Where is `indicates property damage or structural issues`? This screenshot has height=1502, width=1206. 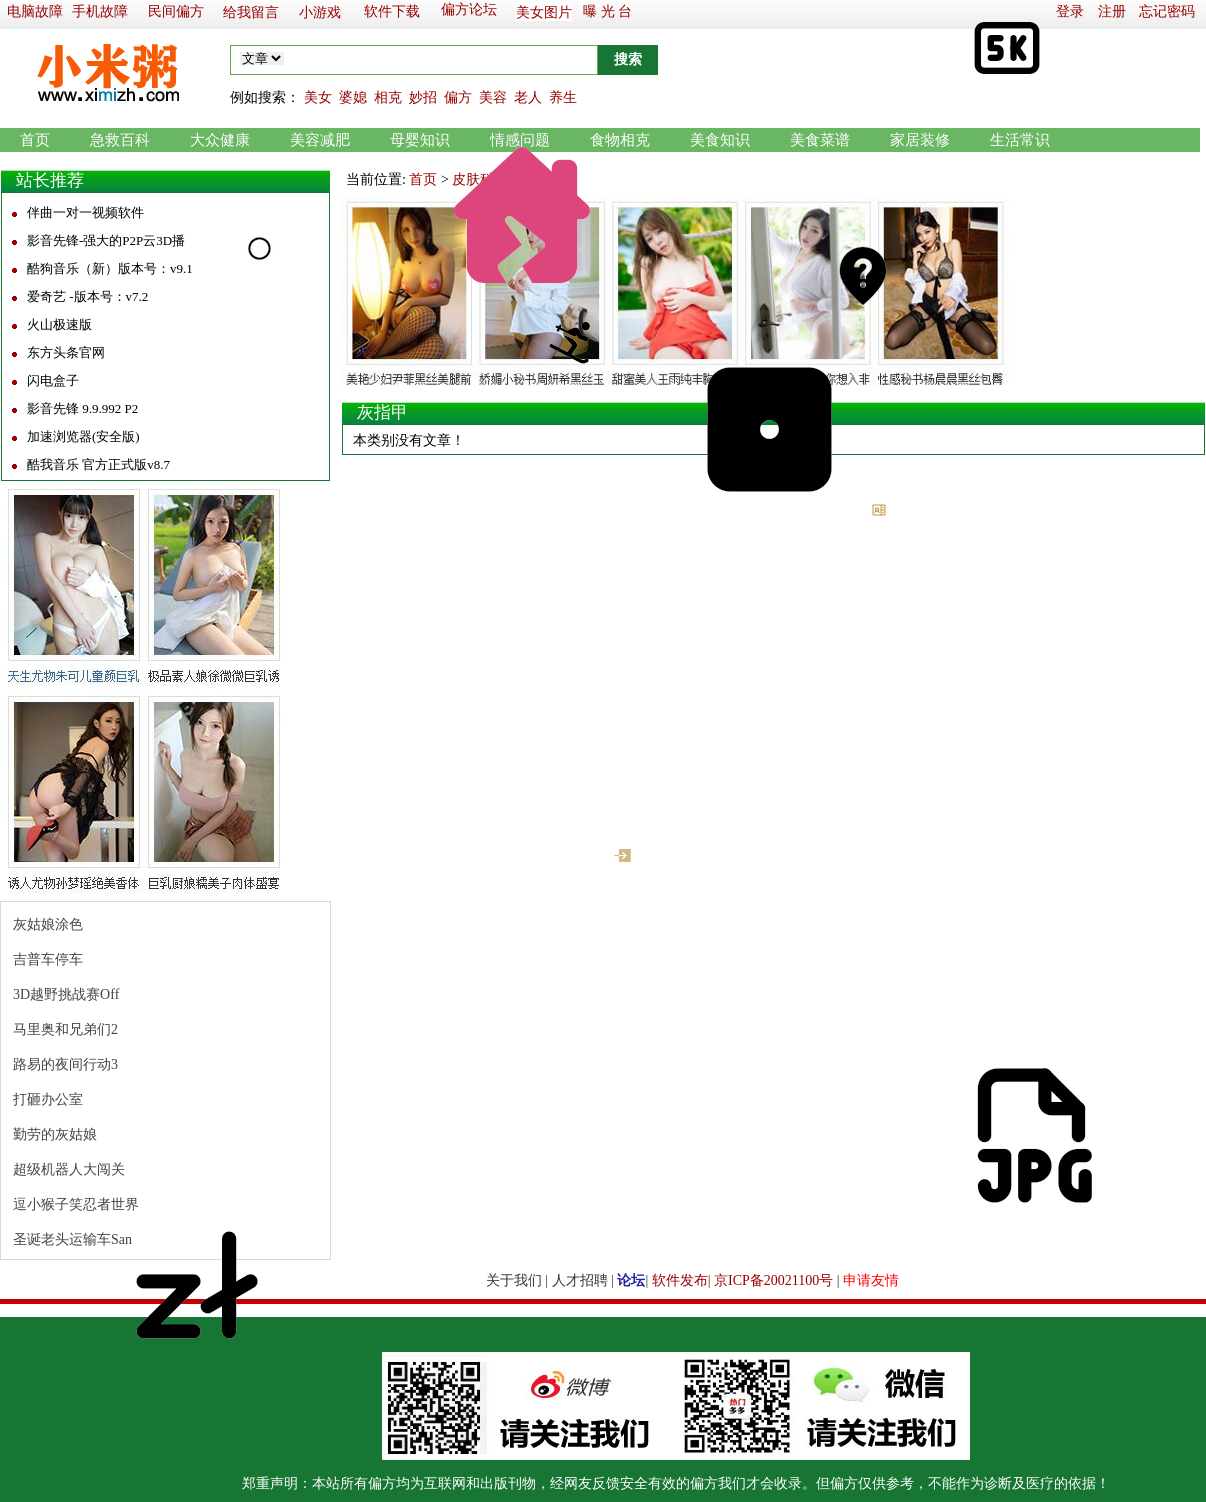 indicates property damage or structural issues is located at coordinates (522, 215).